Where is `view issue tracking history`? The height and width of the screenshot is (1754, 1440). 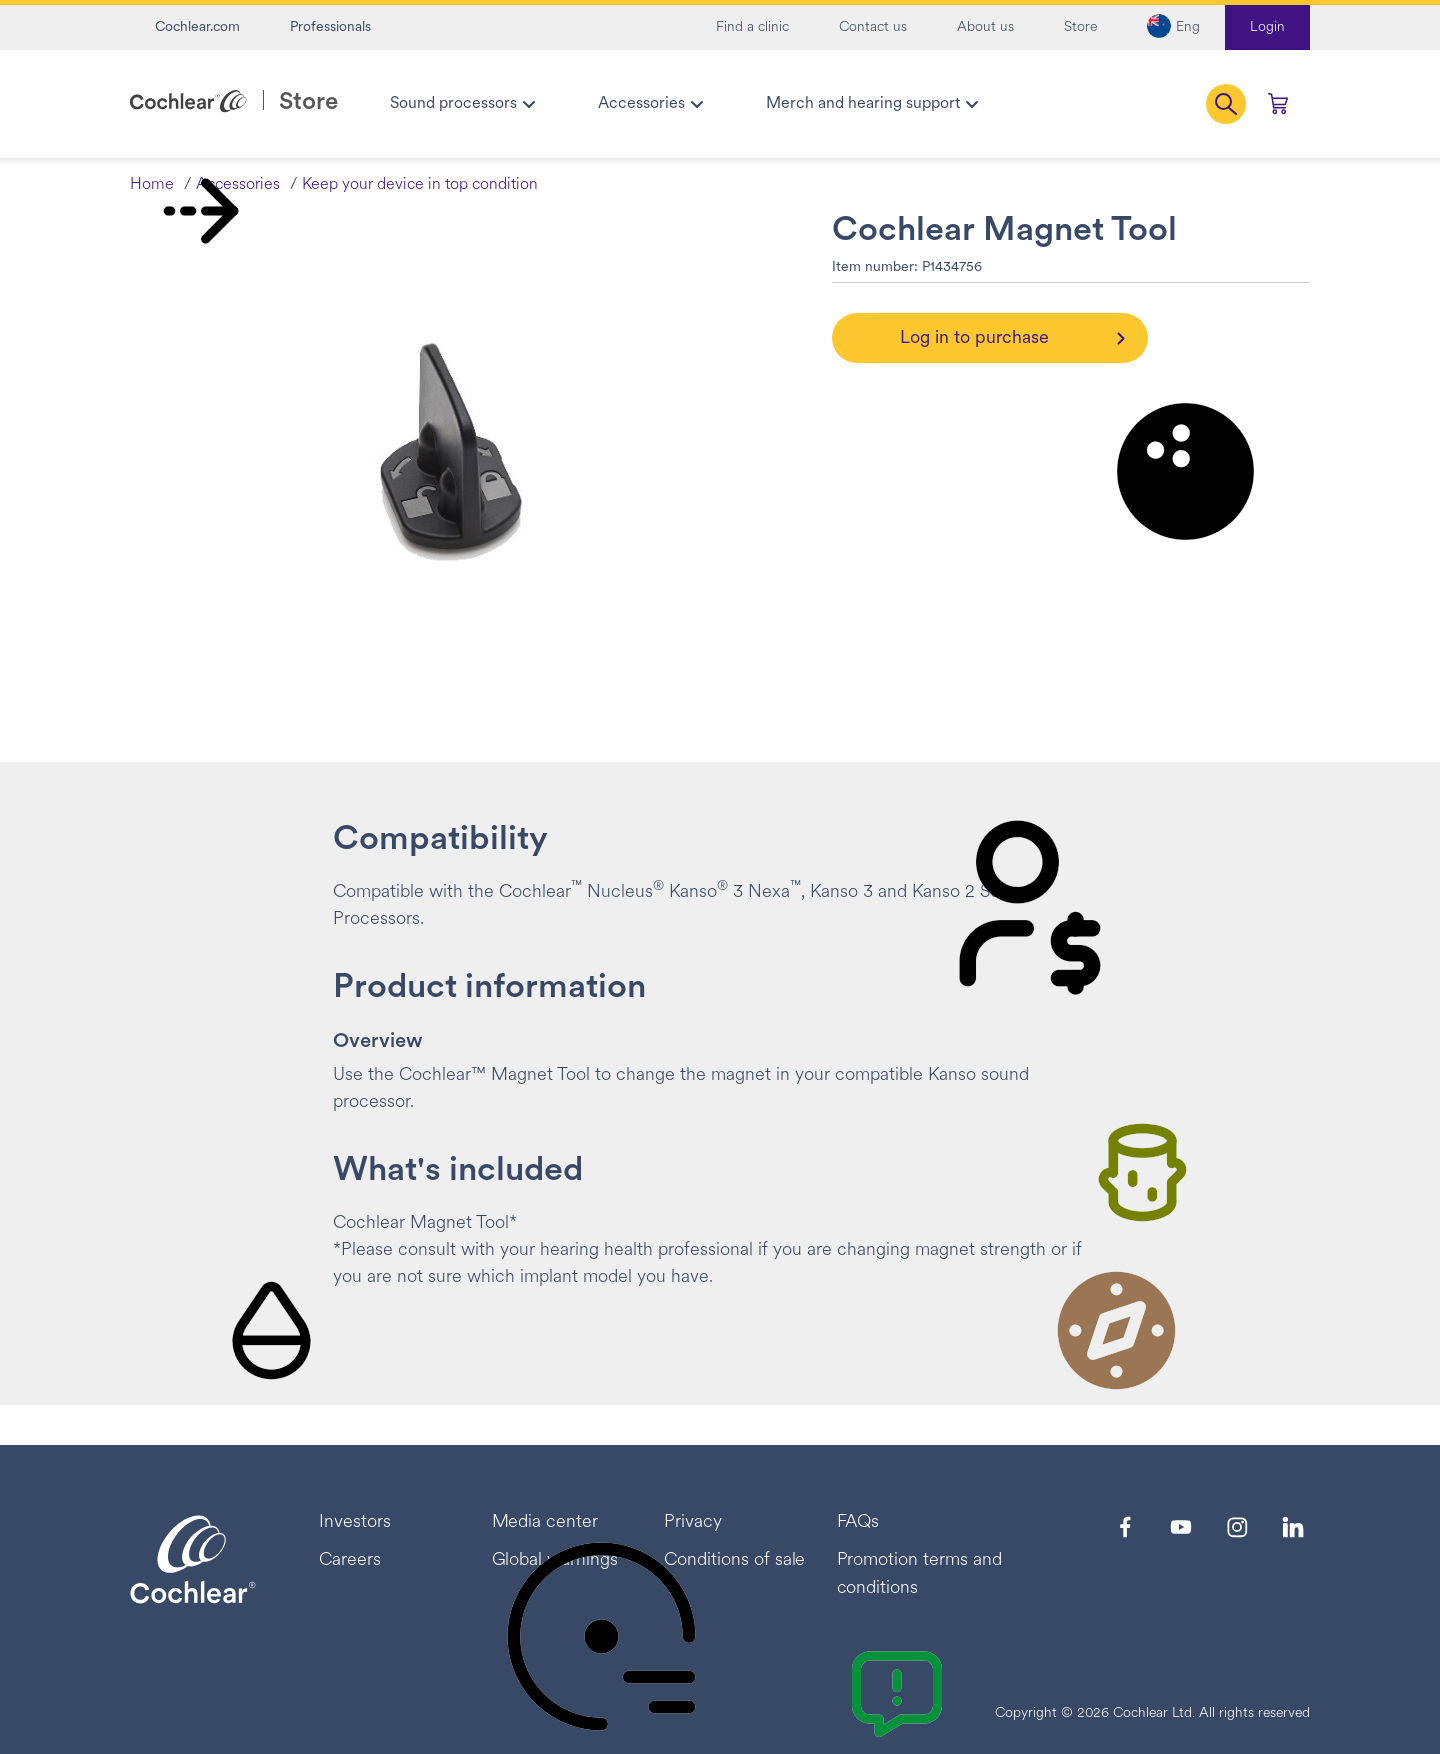
view issue tracking history is located at coordinates (601, 1636).